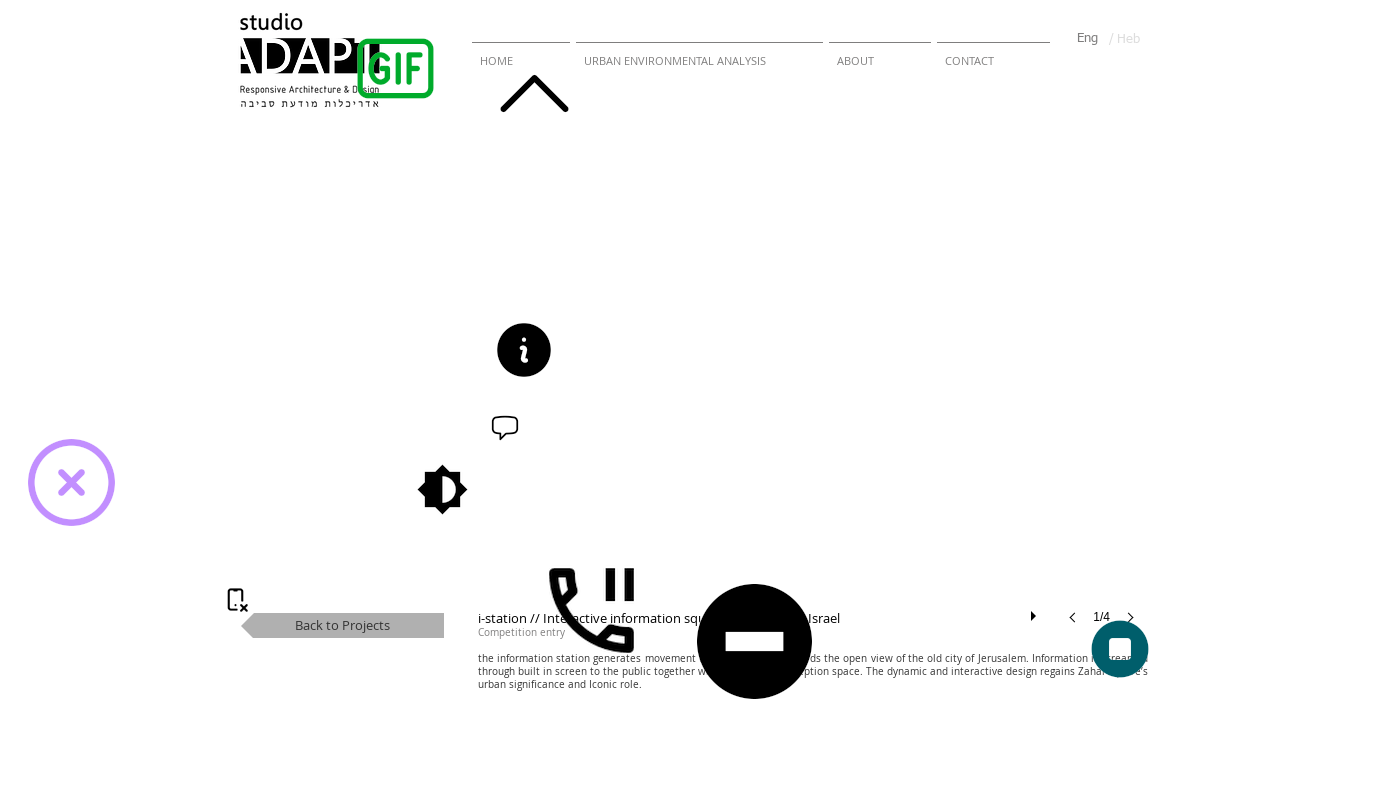 Image resolution: width=1374 pixels, height=799 pixels. I want to click on call on hold, so click(591, 610).